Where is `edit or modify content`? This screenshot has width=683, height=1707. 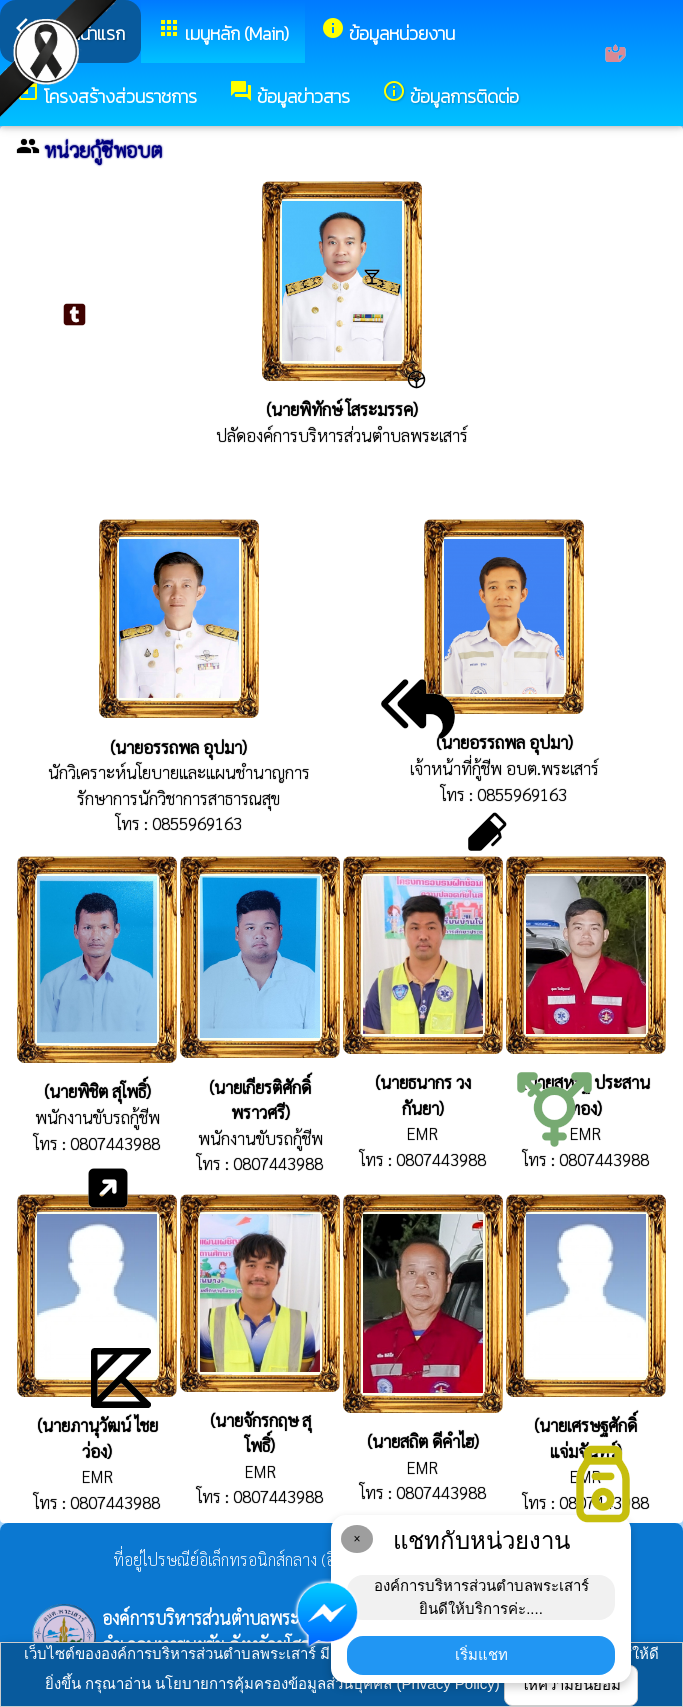 edit or modify content is located at coordinates (486, 832).